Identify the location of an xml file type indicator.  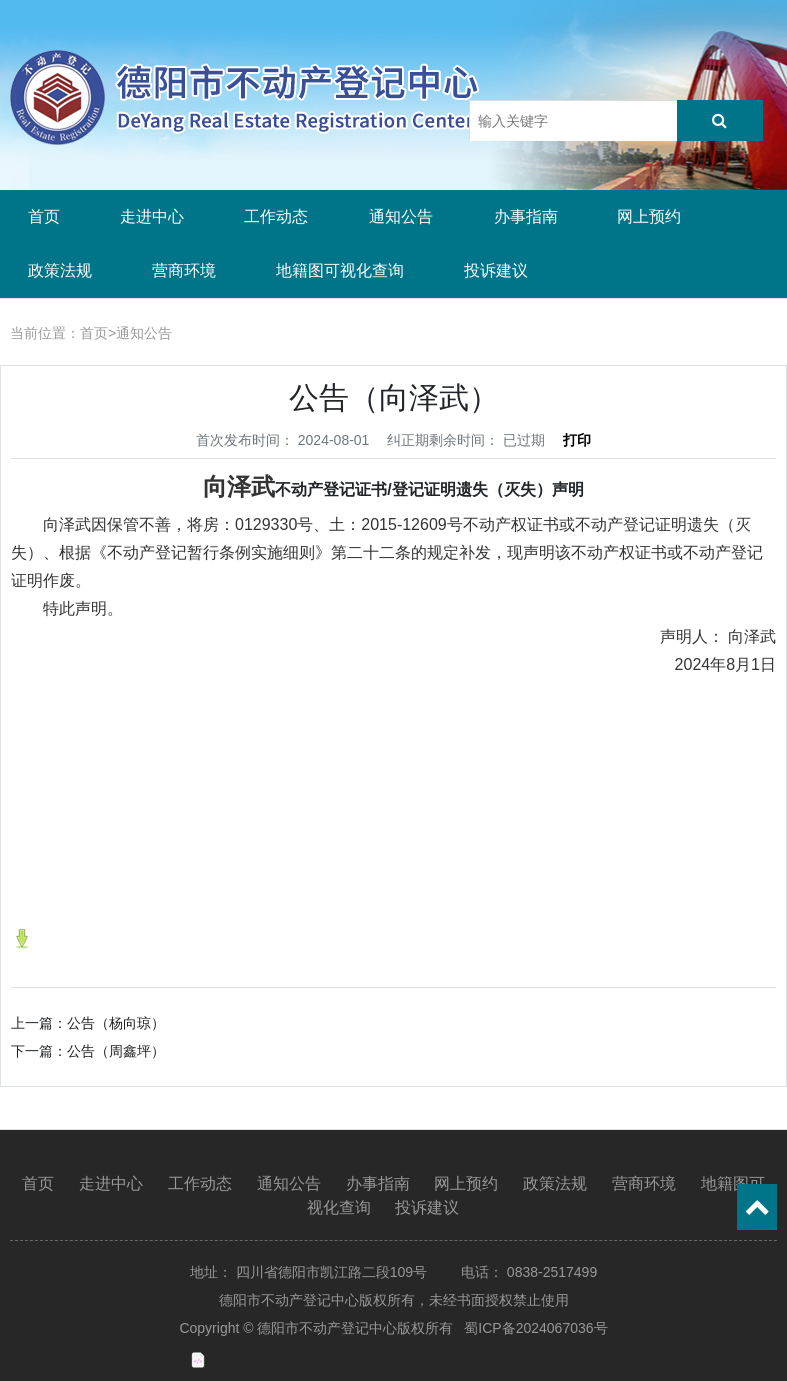
(198, 1360).